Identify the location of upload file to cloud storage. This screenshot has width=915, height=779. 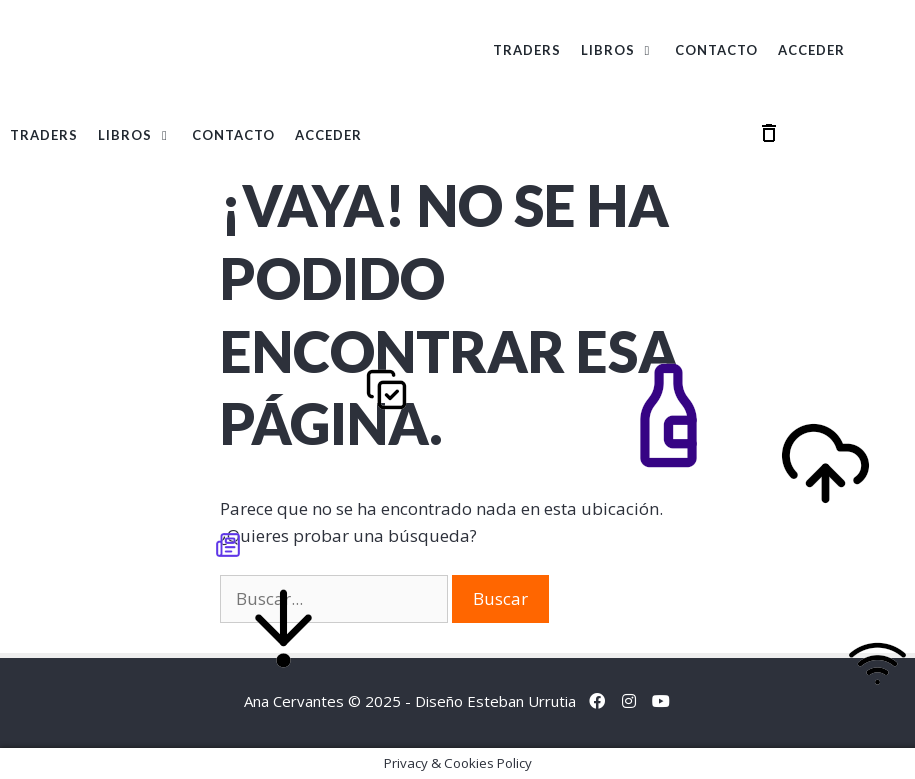
(825, 463).